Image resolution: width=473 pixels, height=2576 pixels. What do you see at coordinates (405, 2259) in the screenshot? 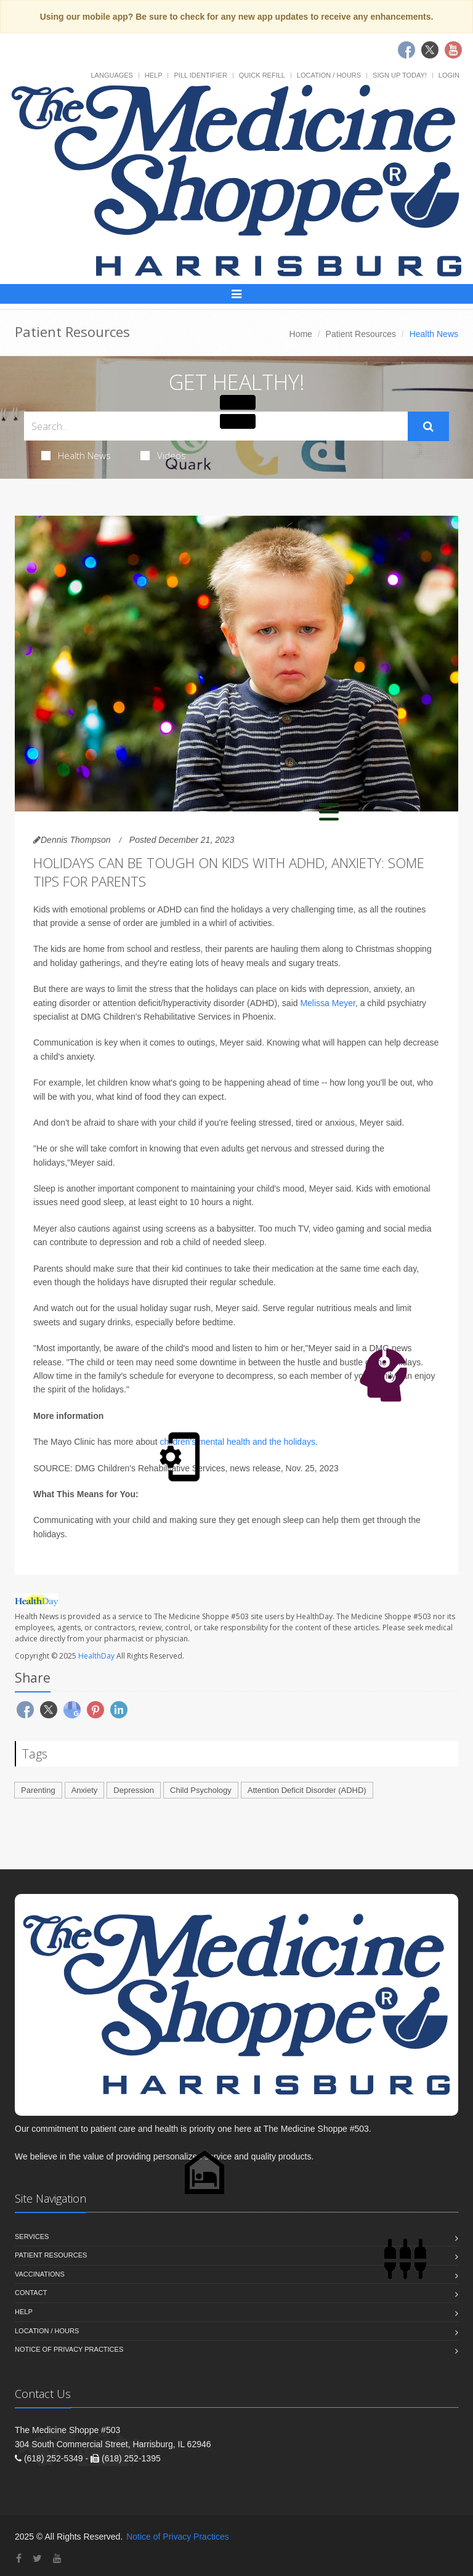
I see `configure audio/video input settings` at bounding box center [405, 2259].